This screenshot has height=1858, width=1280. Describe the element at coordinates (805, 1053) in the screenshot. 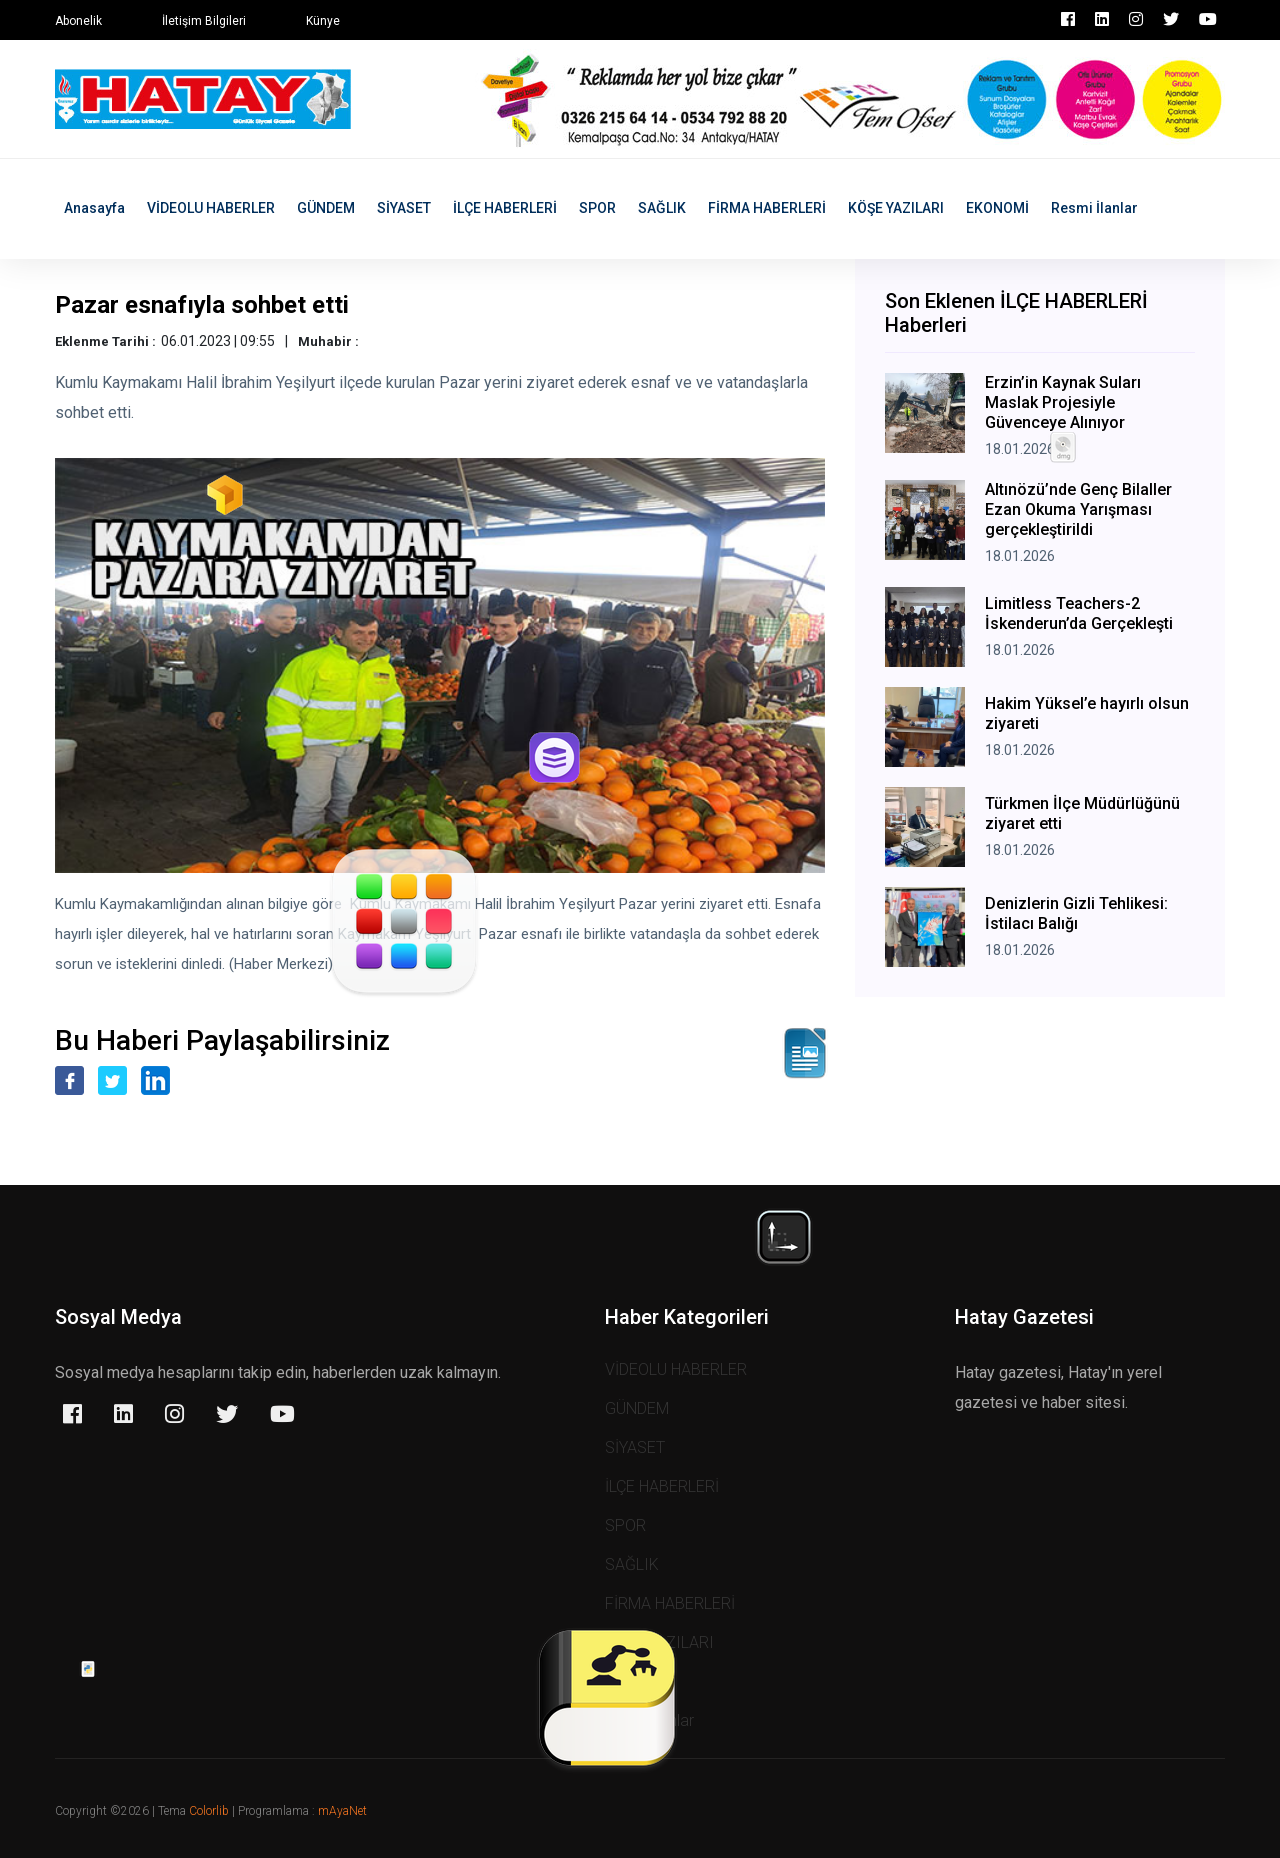

I see `open LibreOffice Writer application` at that location.